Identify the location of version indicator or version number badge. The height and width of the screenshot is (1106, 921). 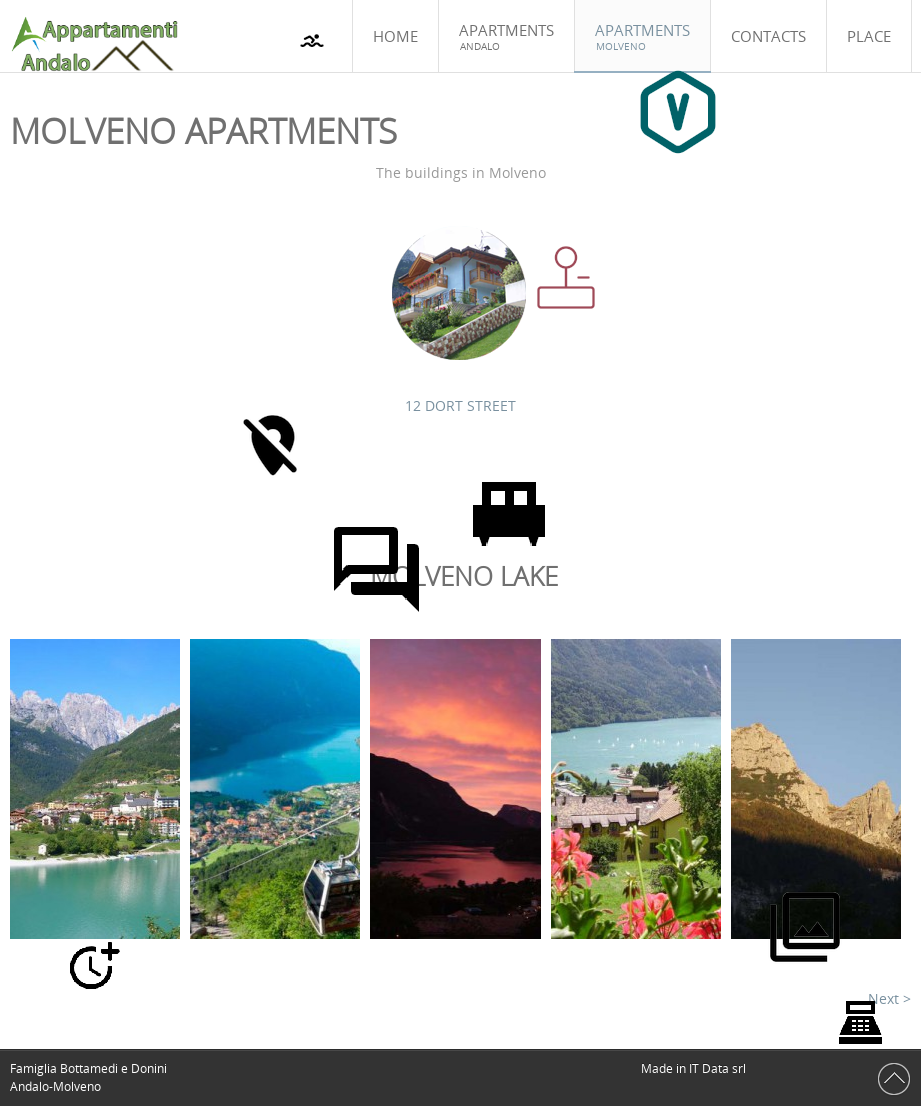
(678, 112).